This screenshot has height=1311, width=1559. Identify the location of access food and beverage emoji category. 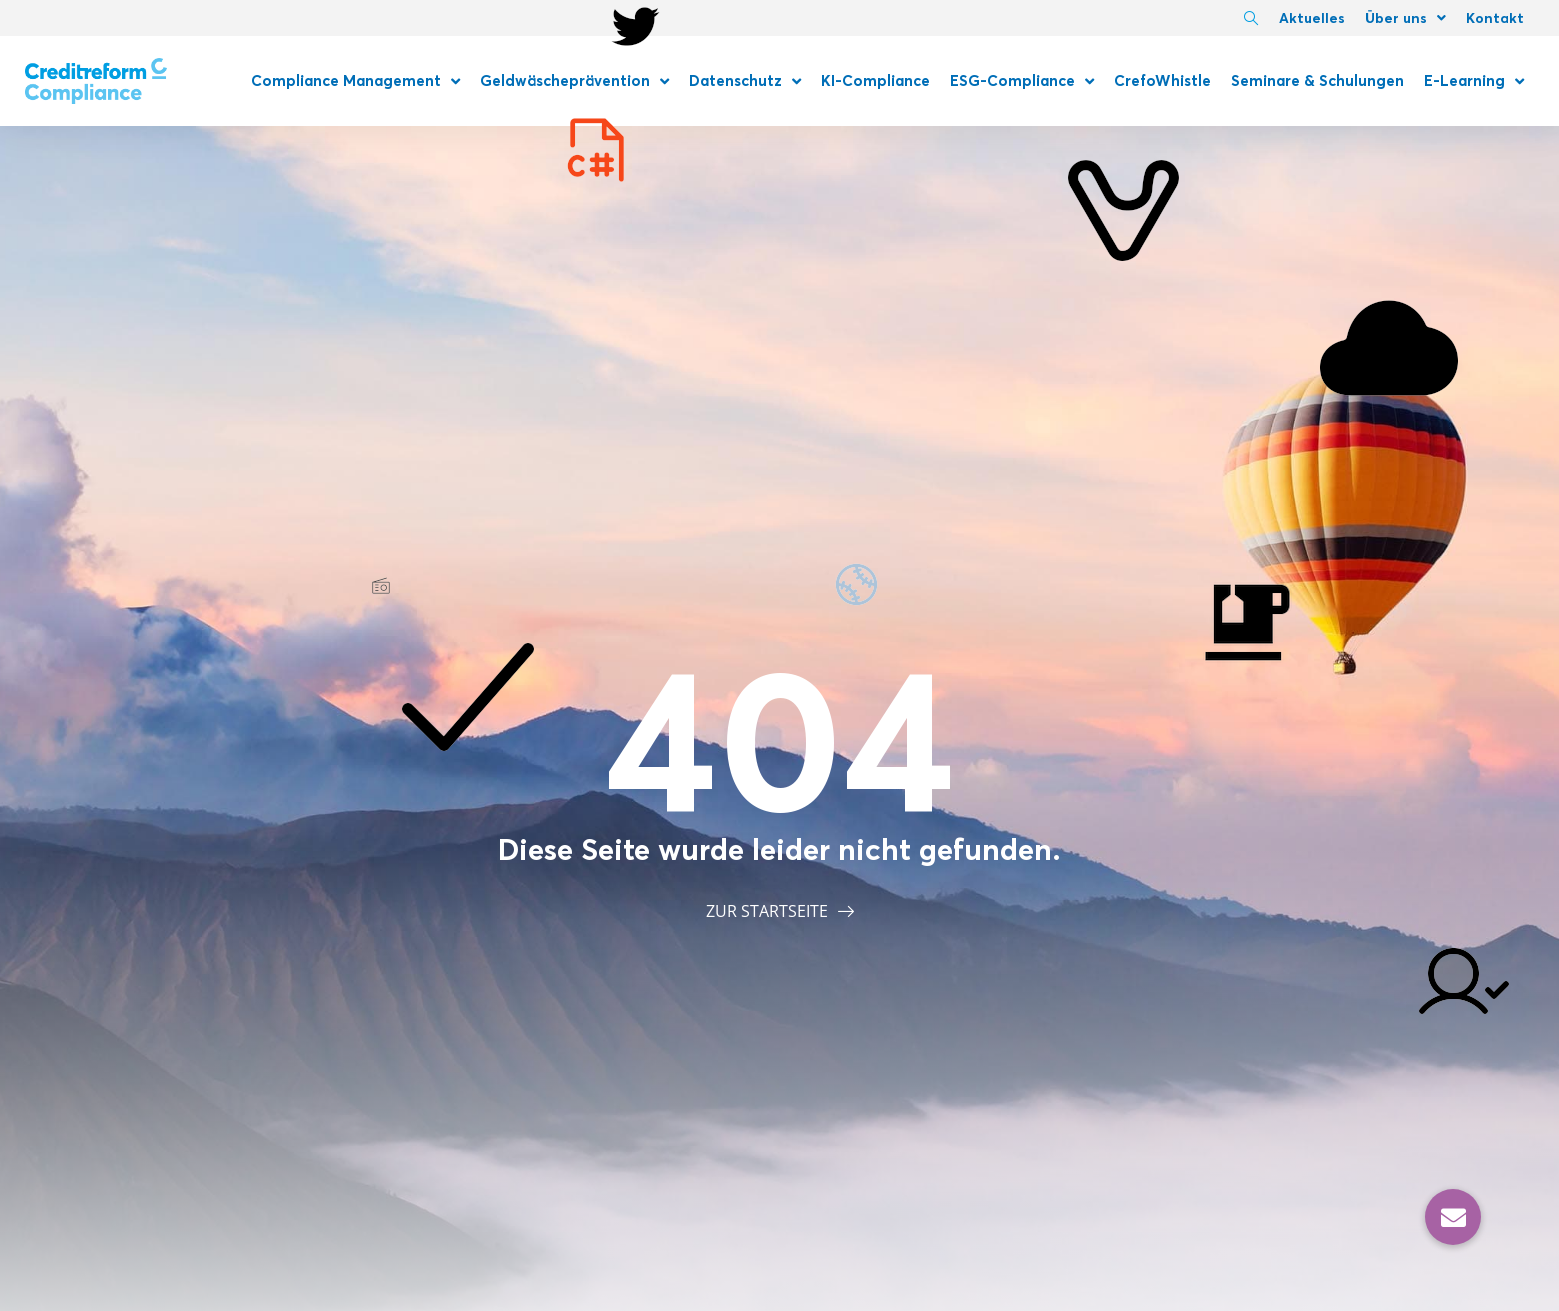
(1247, 622).